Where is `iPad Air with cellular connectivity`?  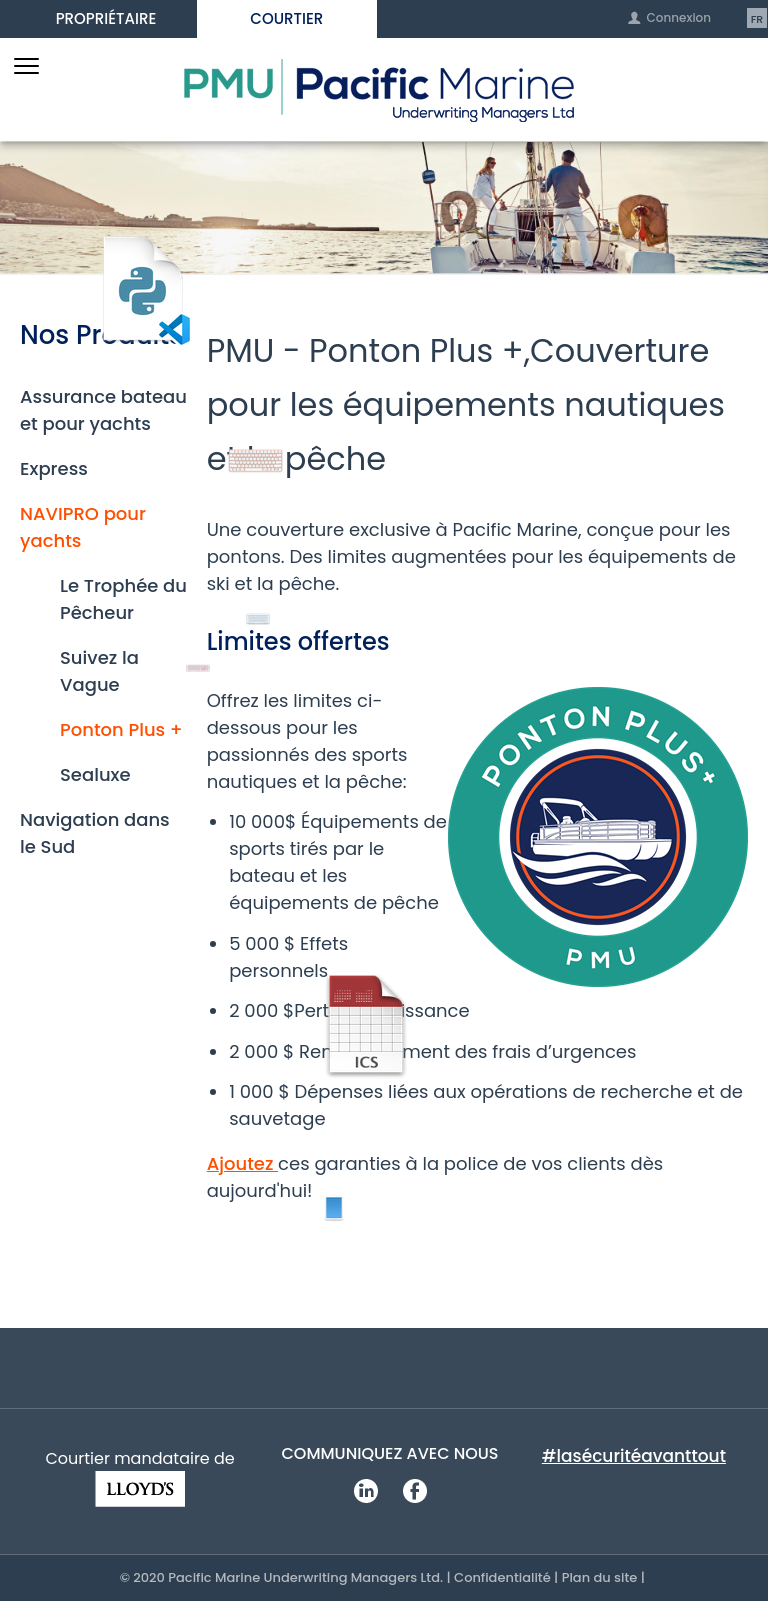
iPad Air with cellular connectivity is located at coordinates (334, 1208).